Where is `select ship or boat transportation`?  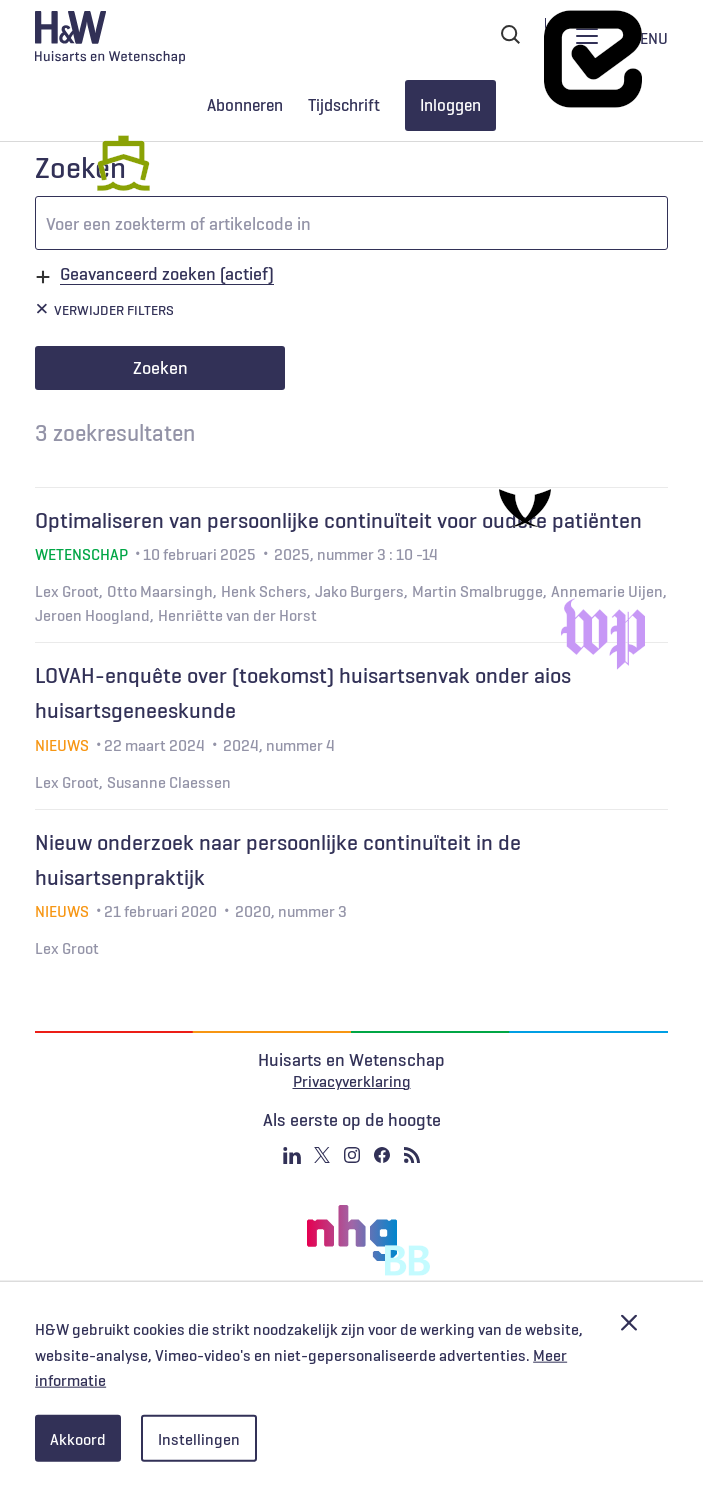
select ship or boat transportation is located at coordinates (123, 164).